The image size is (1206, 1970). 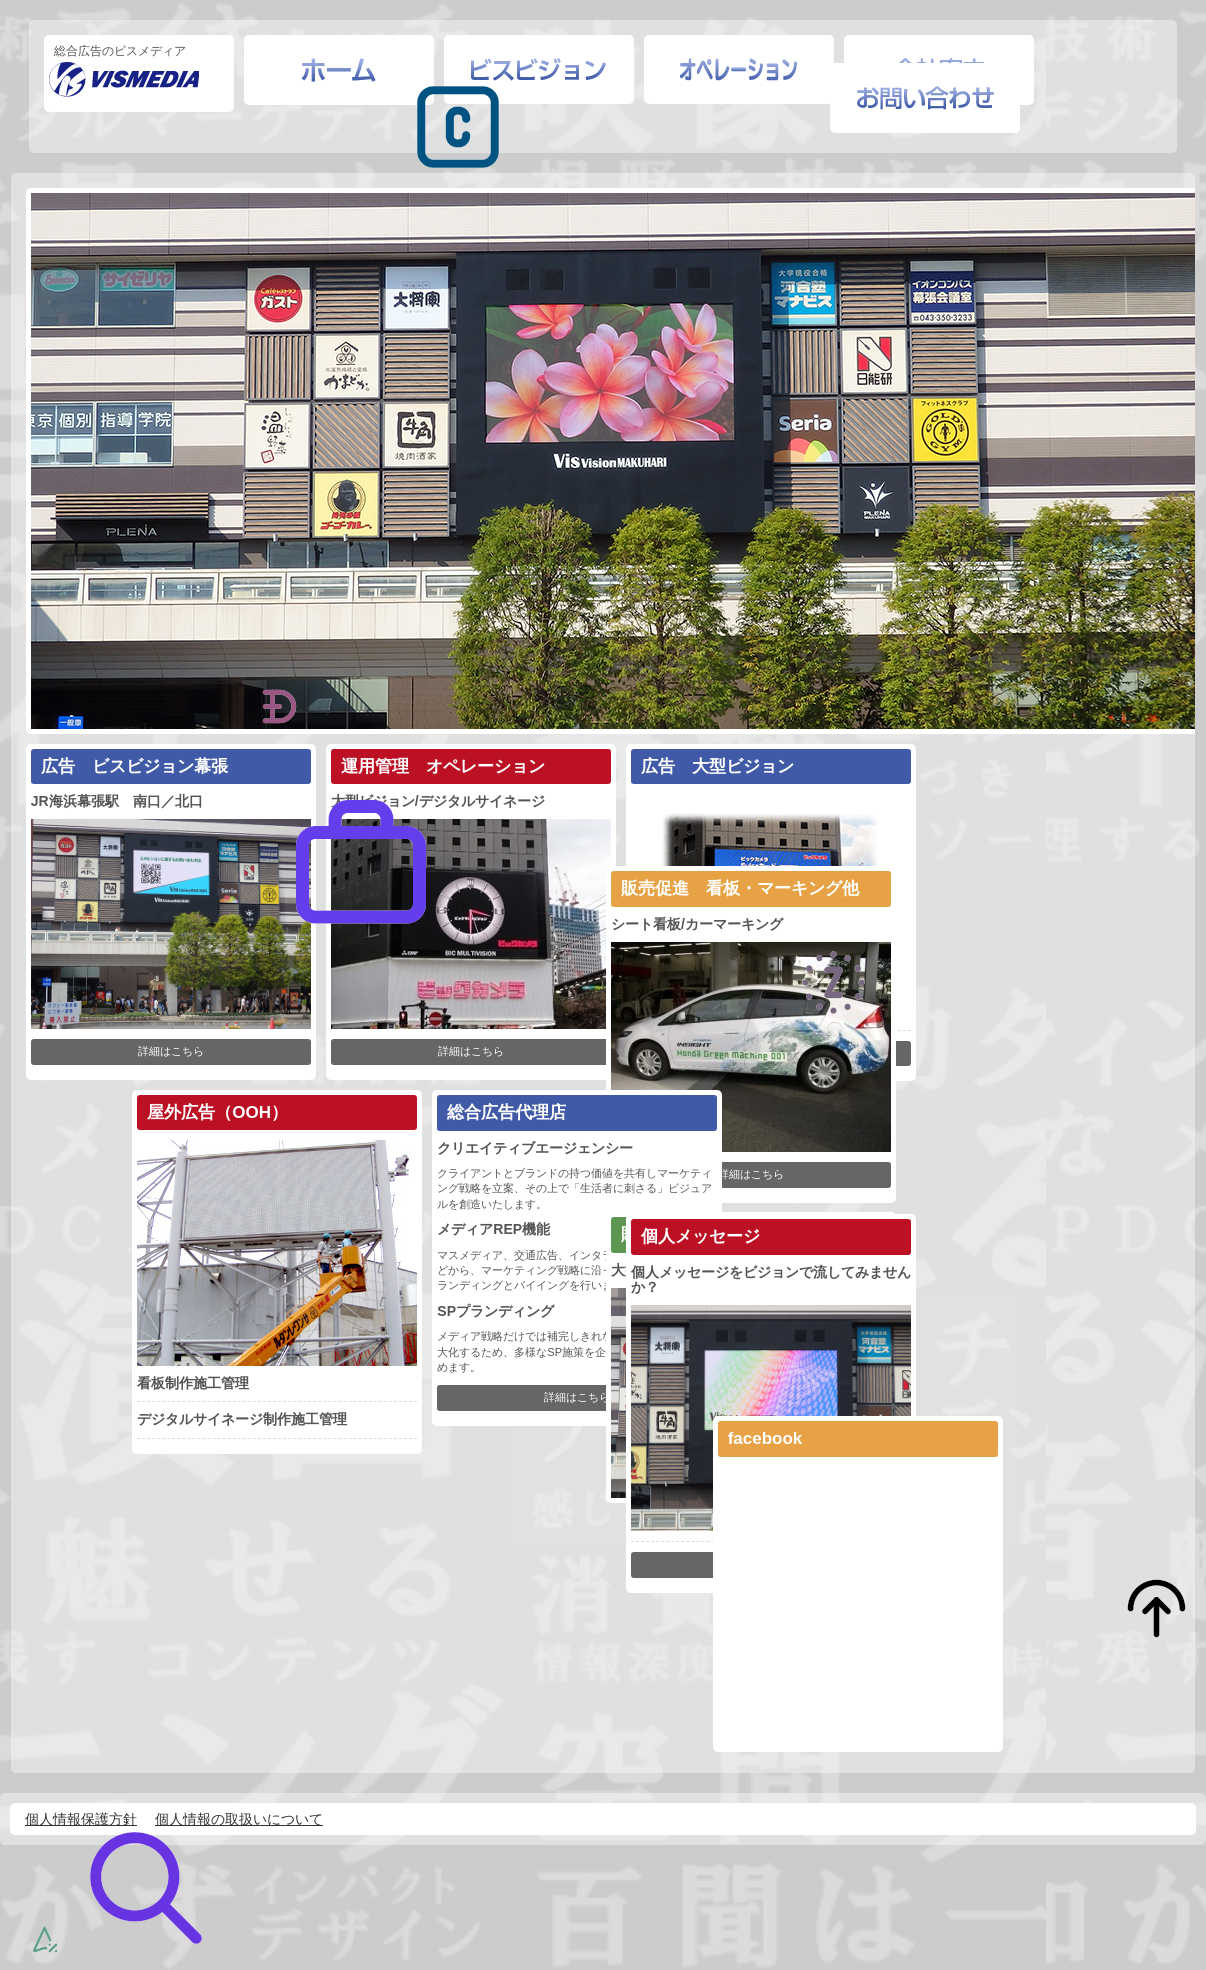 What do you see at coordinates (458, 127) in the screenshot?
I see `carbon design system logo` at bounding box center [458, 127].